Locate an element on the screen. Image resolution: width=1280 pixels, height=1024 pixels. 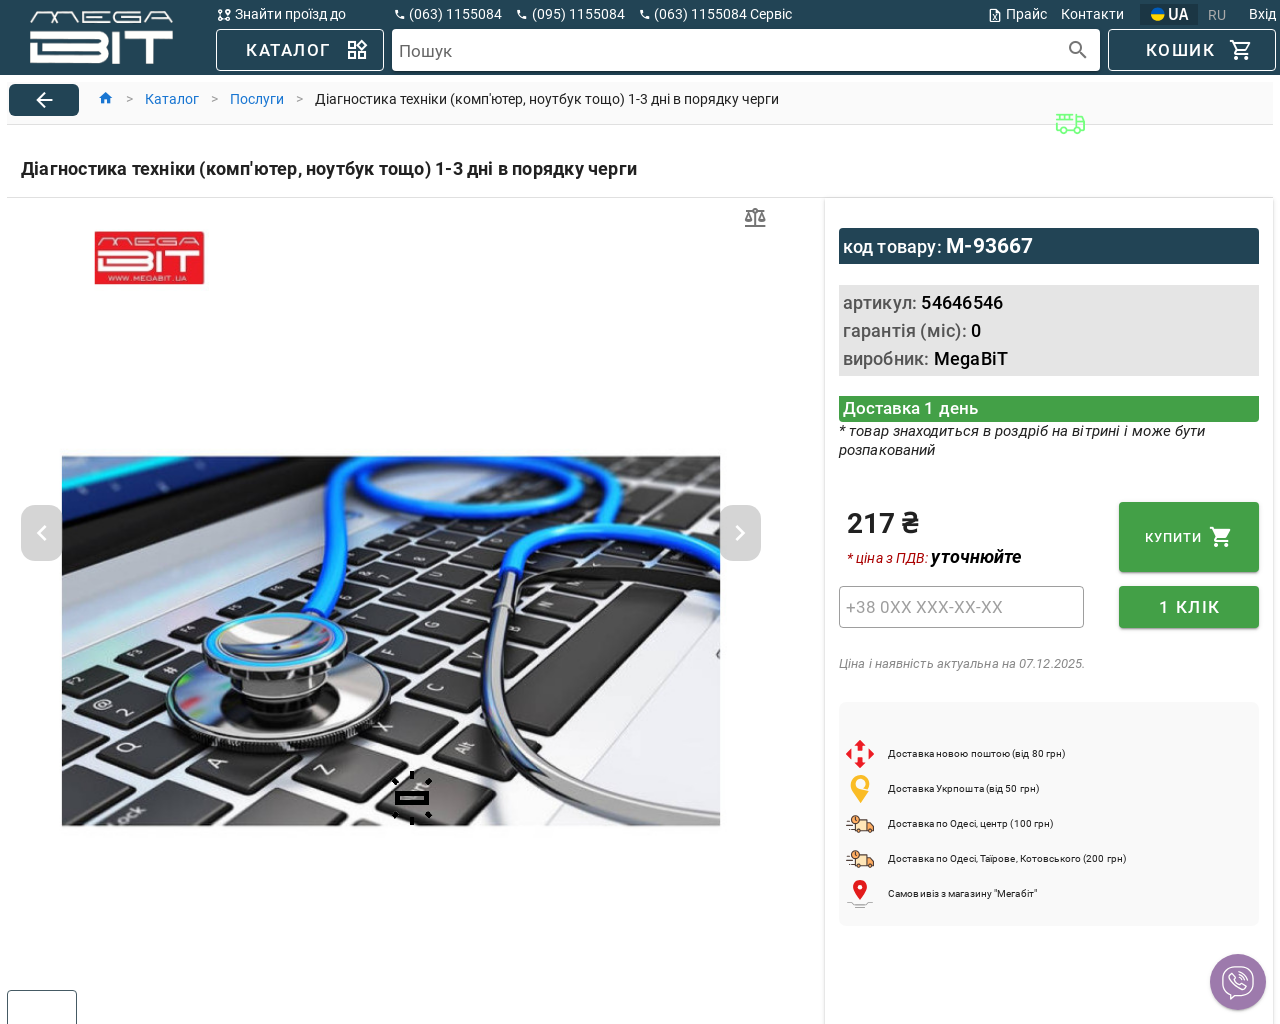
emergency services or fire department contact is located at coordinates (1069, 122).